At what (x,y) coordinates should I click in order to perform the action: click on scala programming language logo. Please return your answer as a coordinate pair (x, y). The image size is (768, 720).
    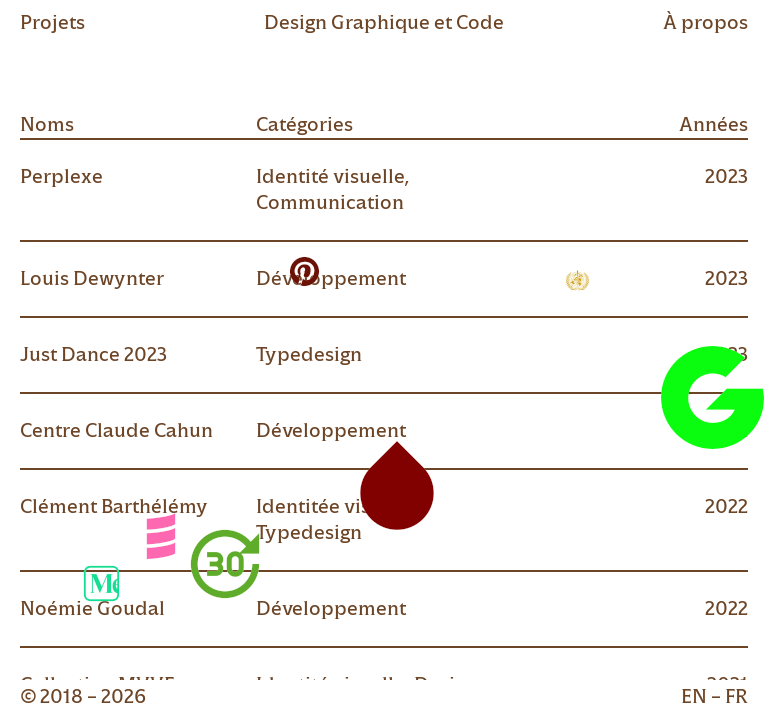
    Looking at the image, I should click on (161, 536).